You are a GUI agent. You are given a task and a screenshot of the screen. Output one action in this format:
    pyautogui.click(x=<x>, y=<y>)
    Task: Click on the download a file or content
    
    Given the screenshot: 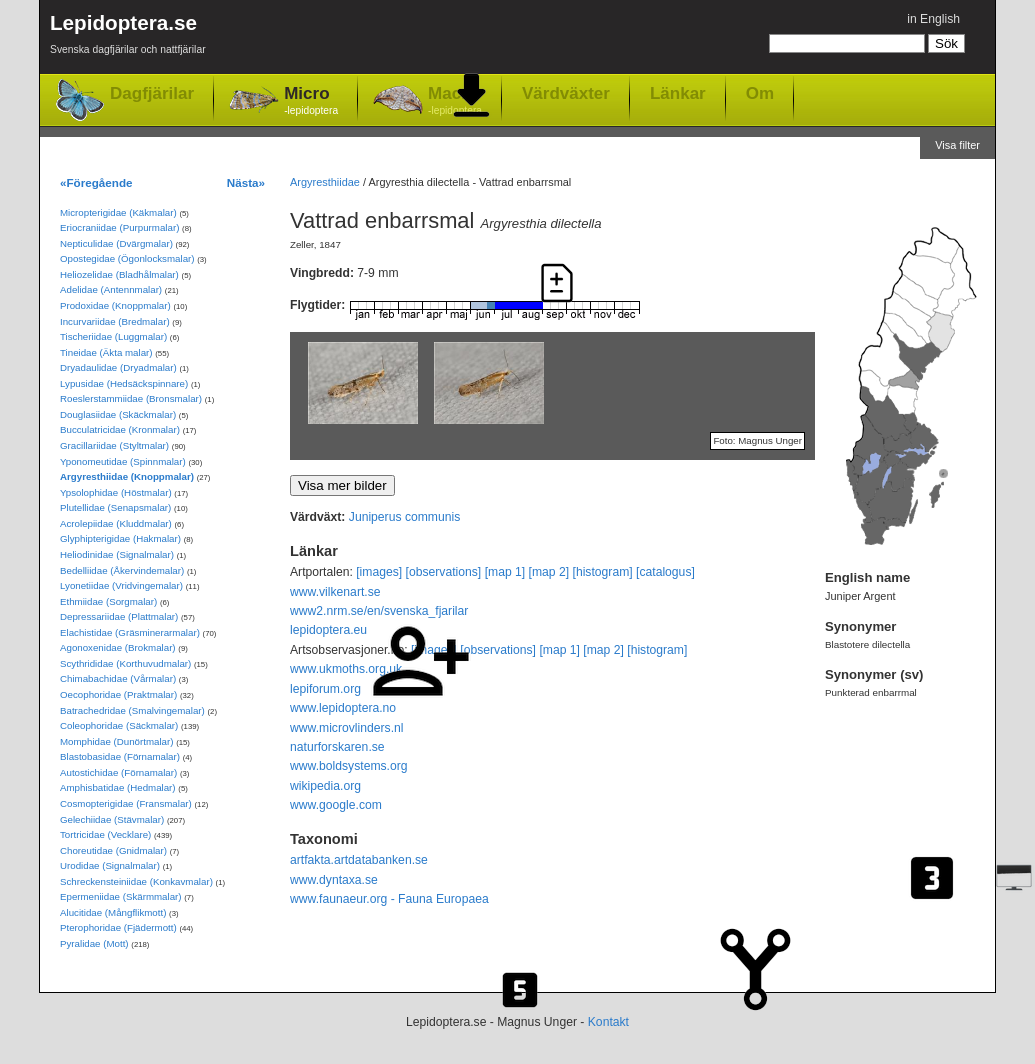 What is the action you would take?
    pyautogui.click(x=471, y=96)
    